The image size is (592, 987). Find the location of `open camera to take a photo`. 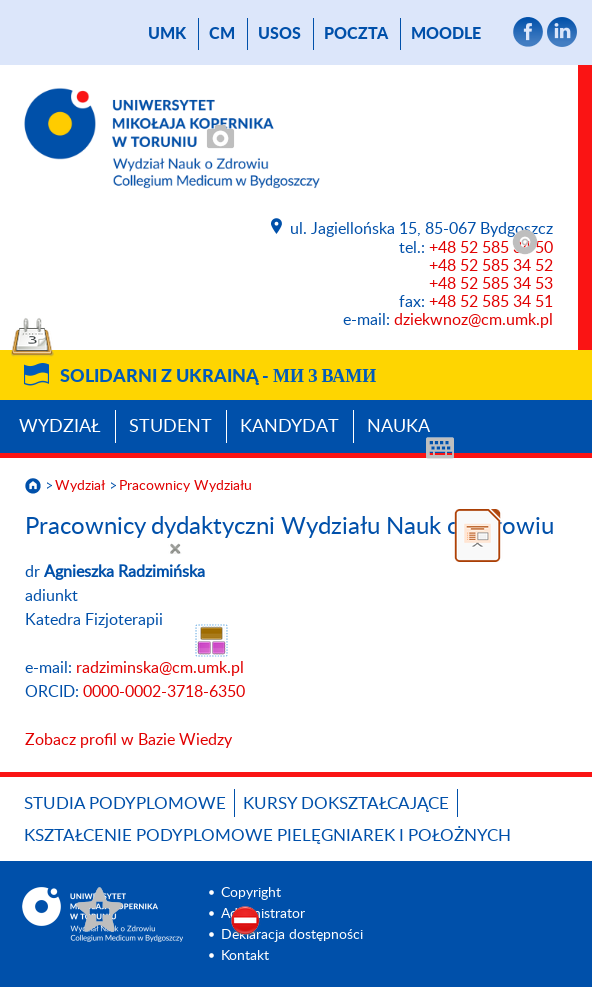

open camera to take a photo is located at coordinates (220, 136).